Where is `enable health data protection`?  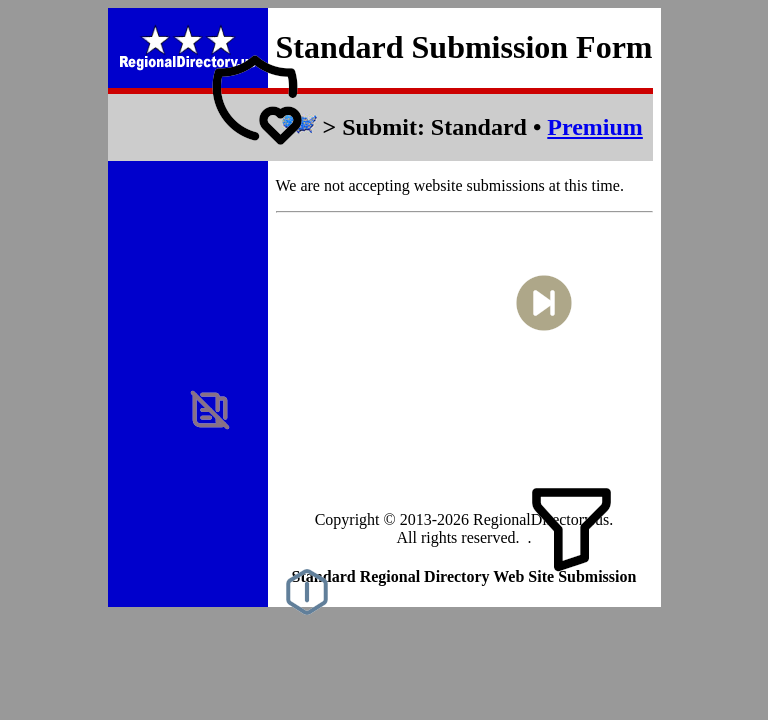 enable health data protection is located at coordinates (255, 98).